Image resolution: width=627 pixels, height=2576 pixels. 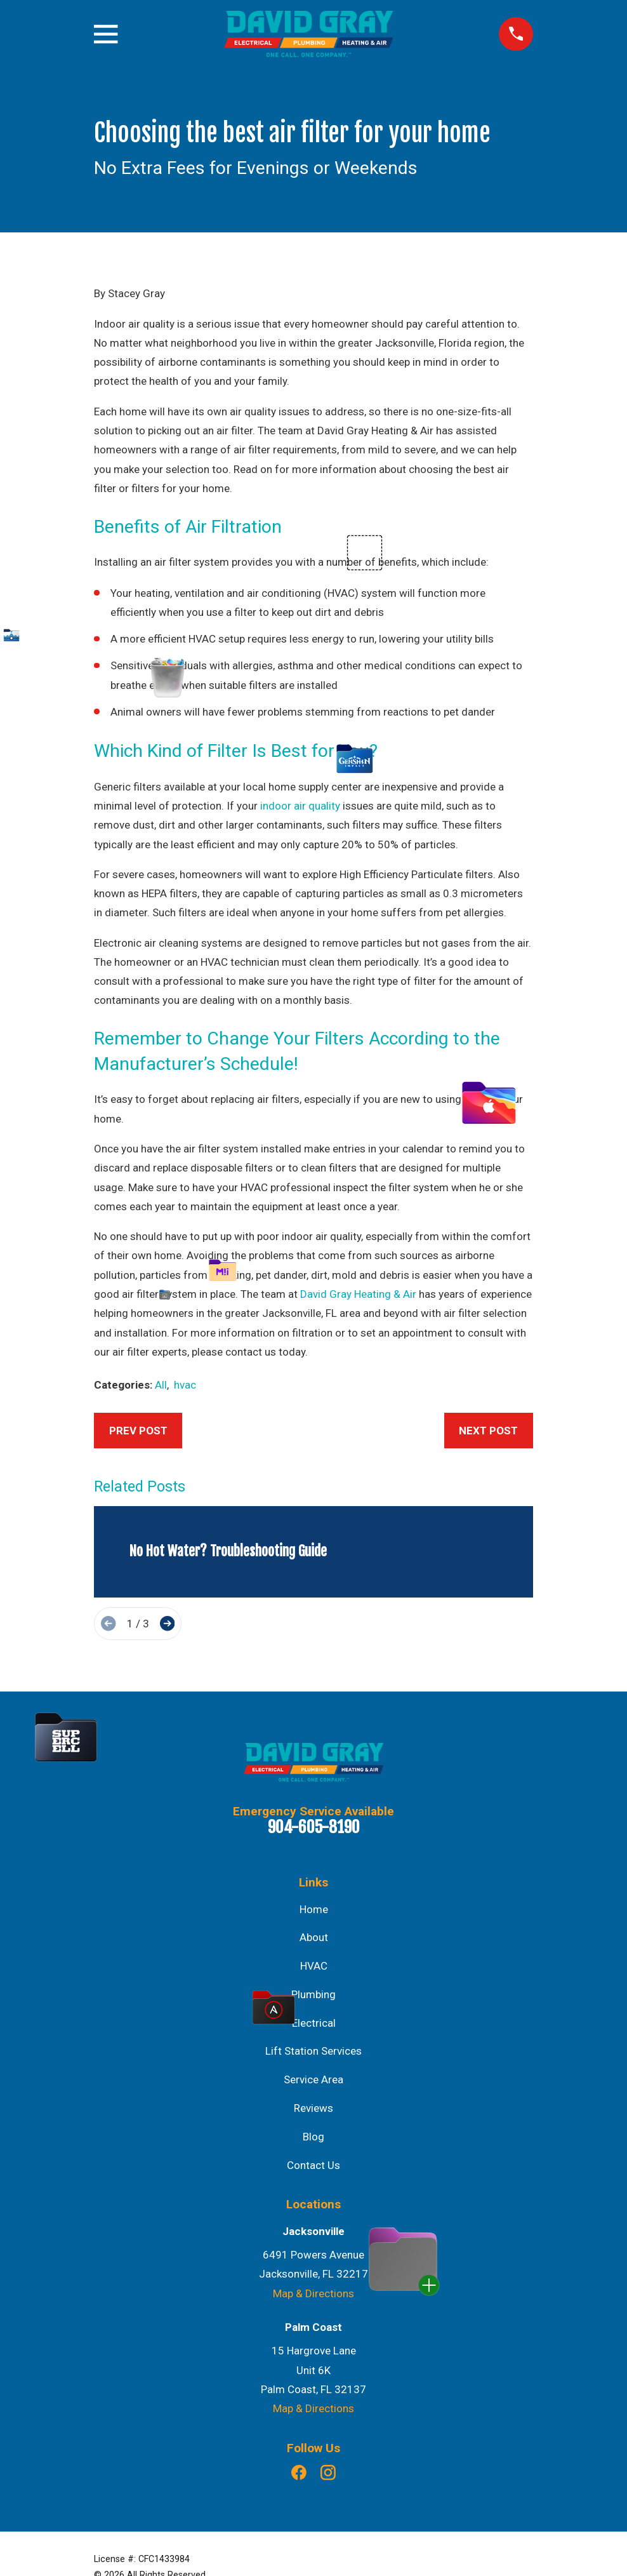 I want to click on indicates content not yet loaded, so click(x=364, y=552).